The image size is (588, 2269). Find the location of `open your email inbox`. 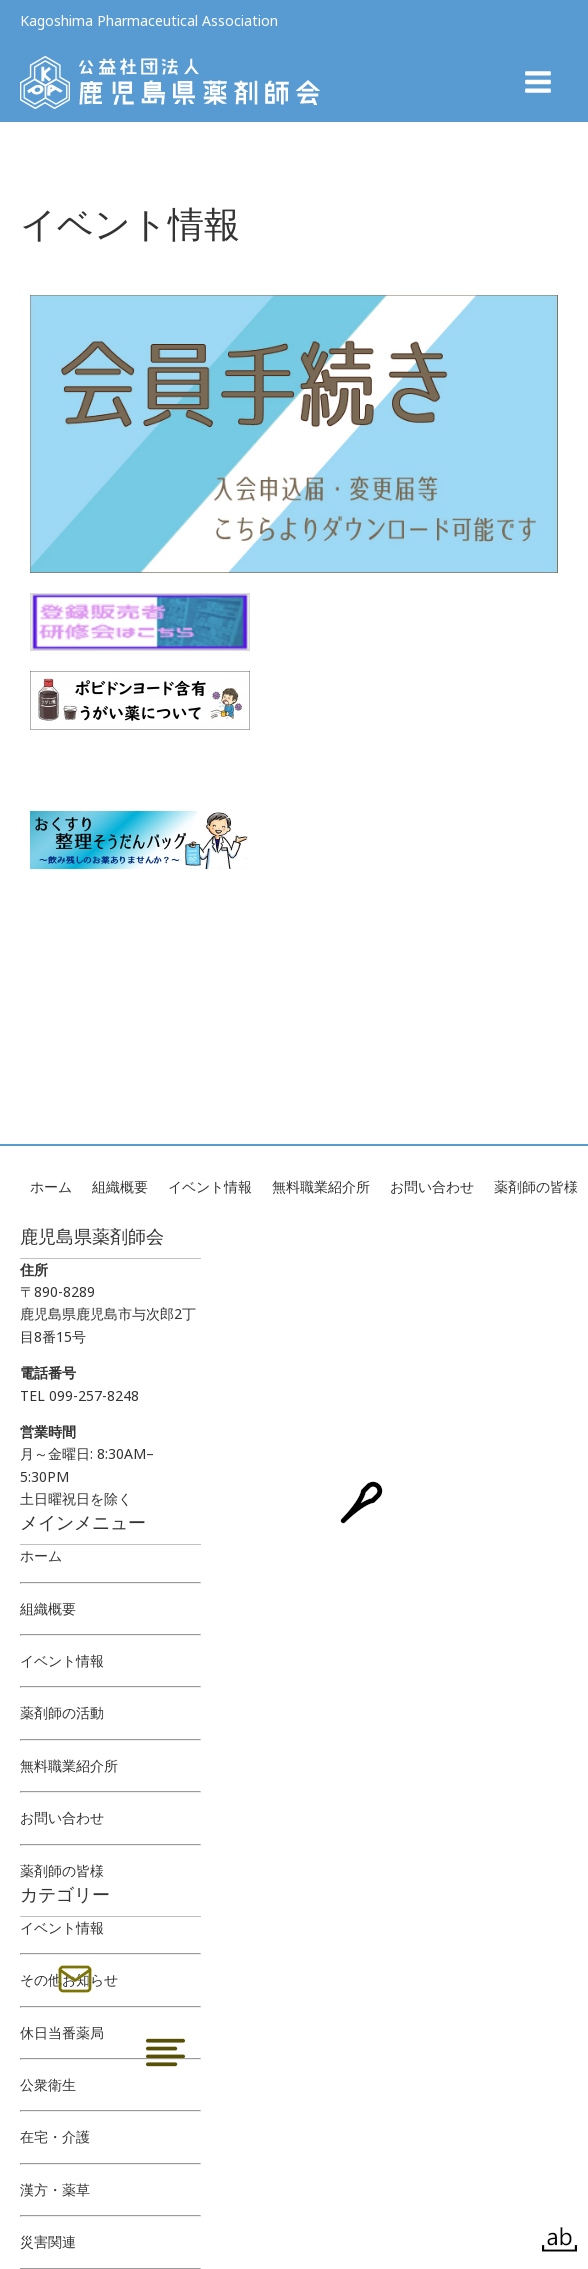

open your email inbox is located at coordinates (75, 1979).